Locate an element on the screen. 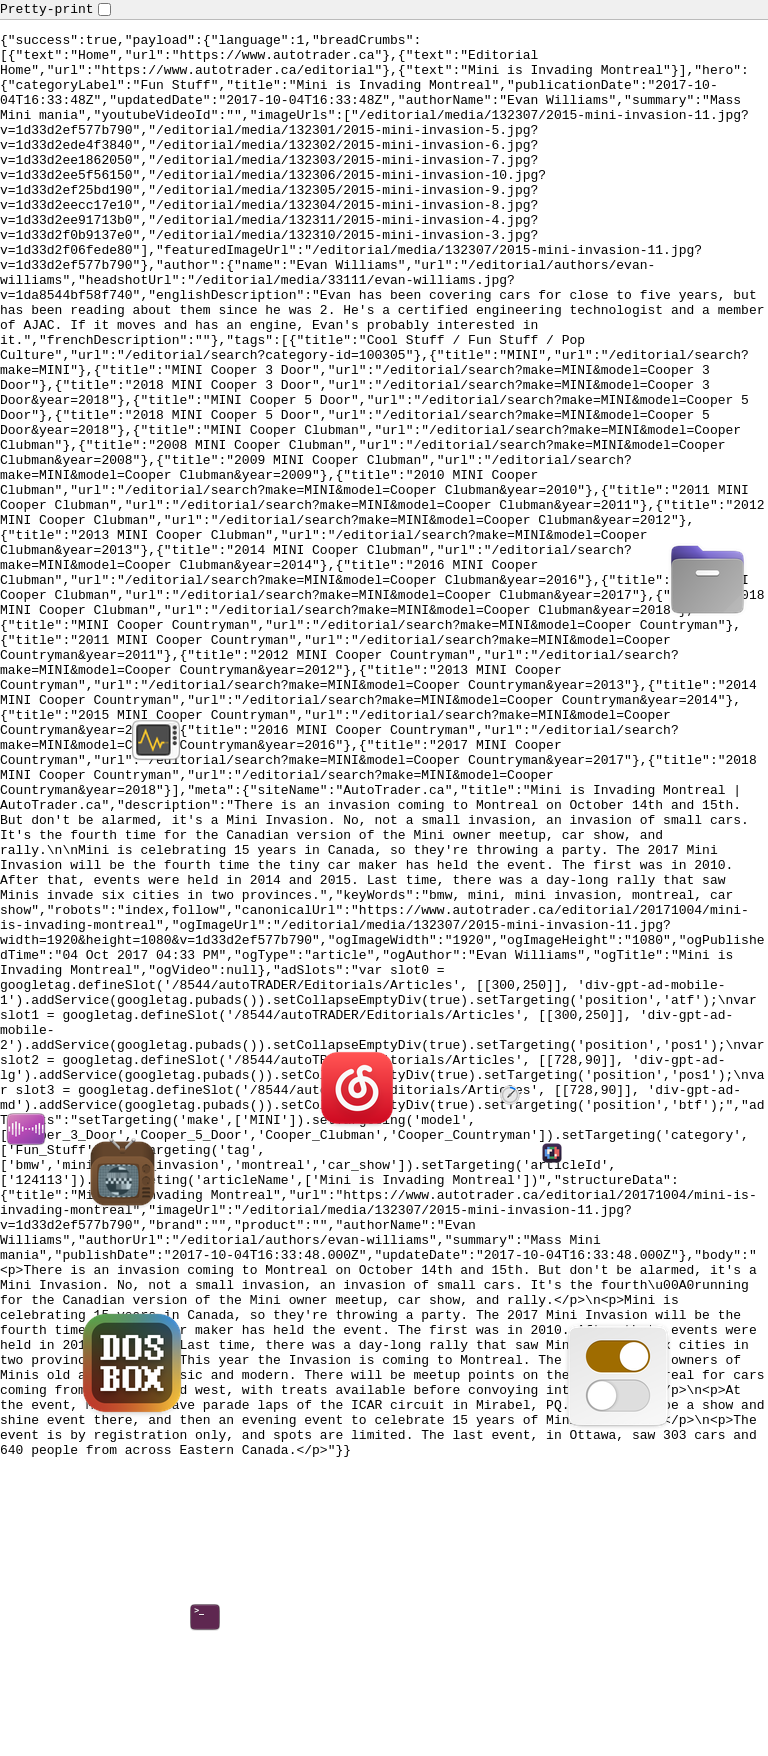  open the sound recorder app is located at coordinates (26, 1129).